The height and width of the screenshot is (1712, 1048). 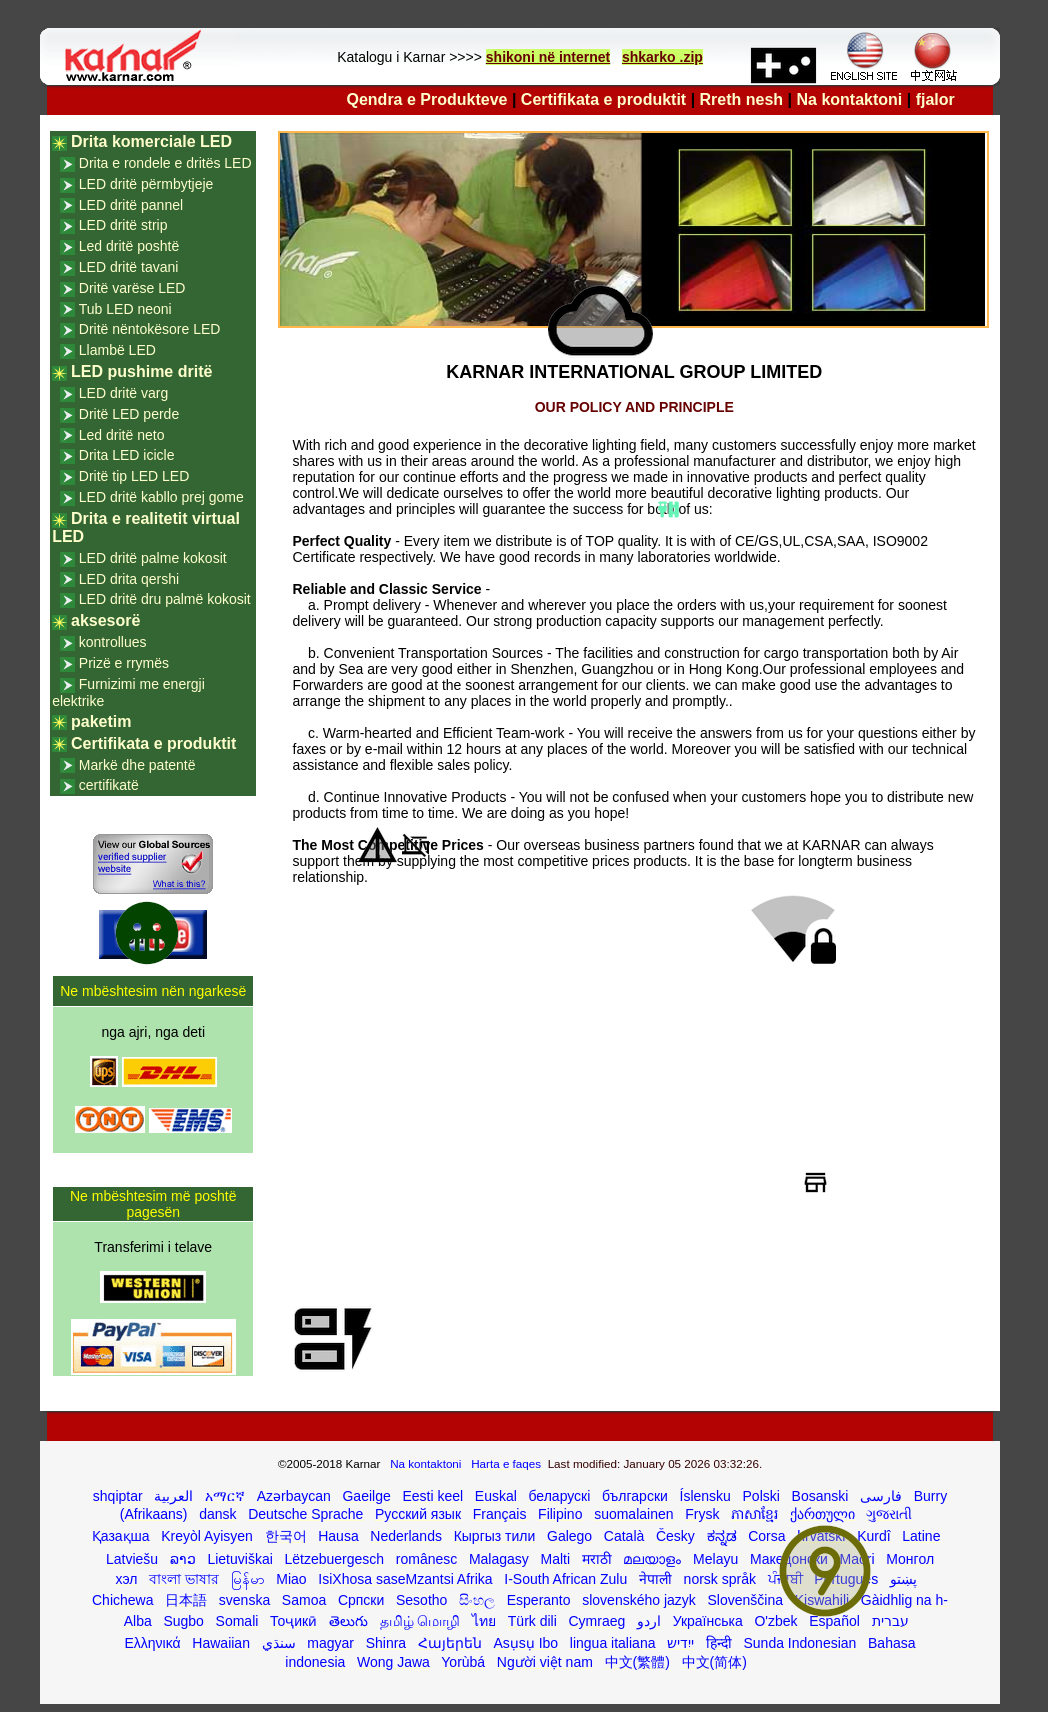 What do you see at coordinates (668, 509) in the screenshot?
I see `view bridge or overpass routes` at bounding box center [668, 509].